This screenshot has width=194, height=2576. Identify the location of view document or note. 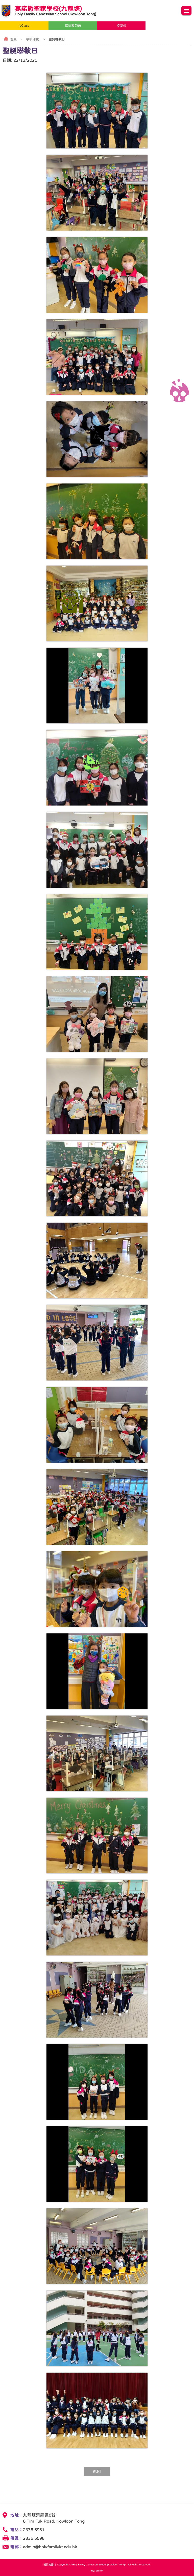
(68, 1006).